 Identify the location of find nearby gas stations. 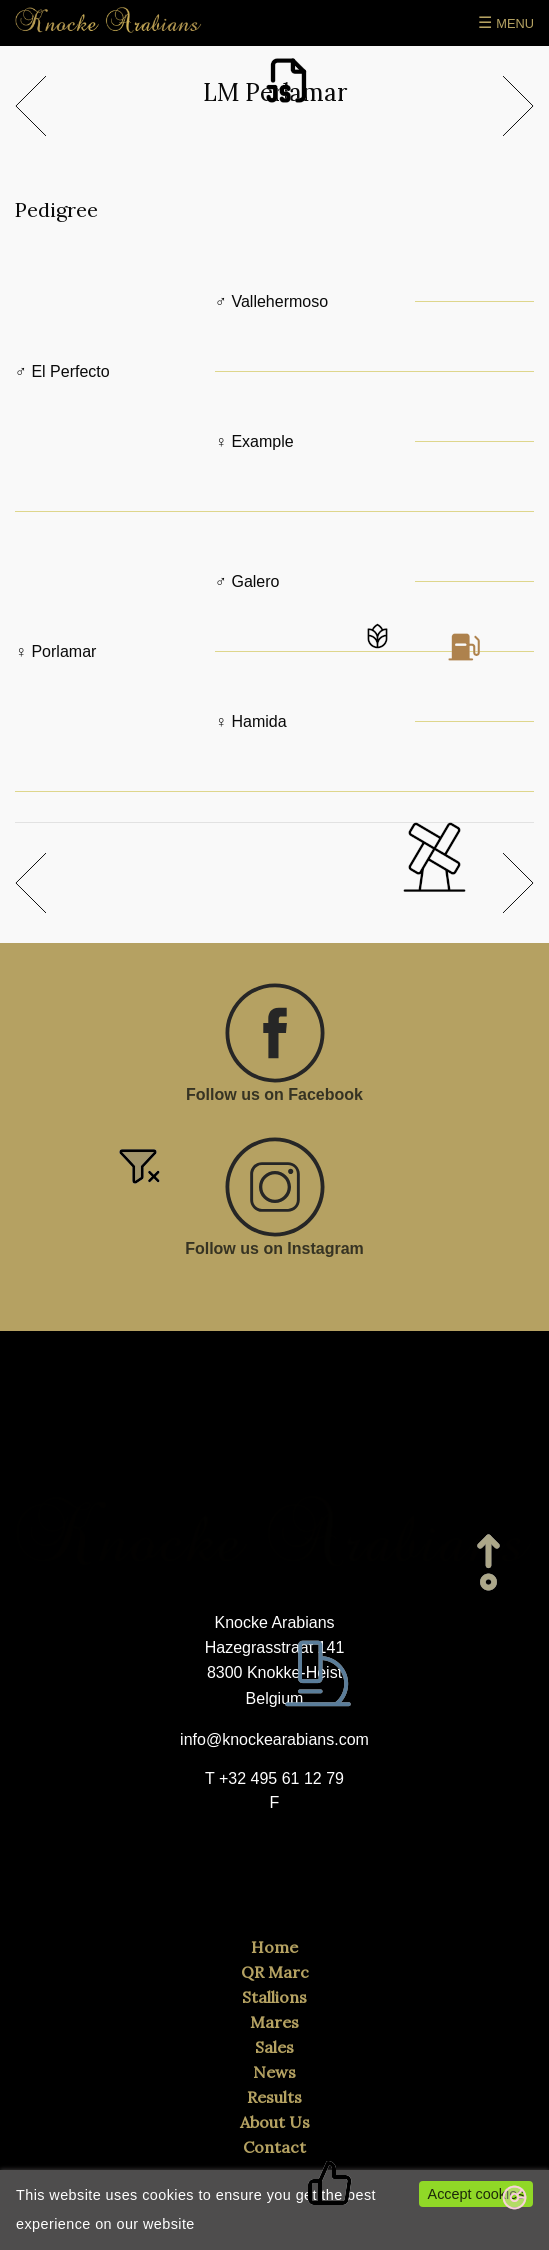
(463, 647).